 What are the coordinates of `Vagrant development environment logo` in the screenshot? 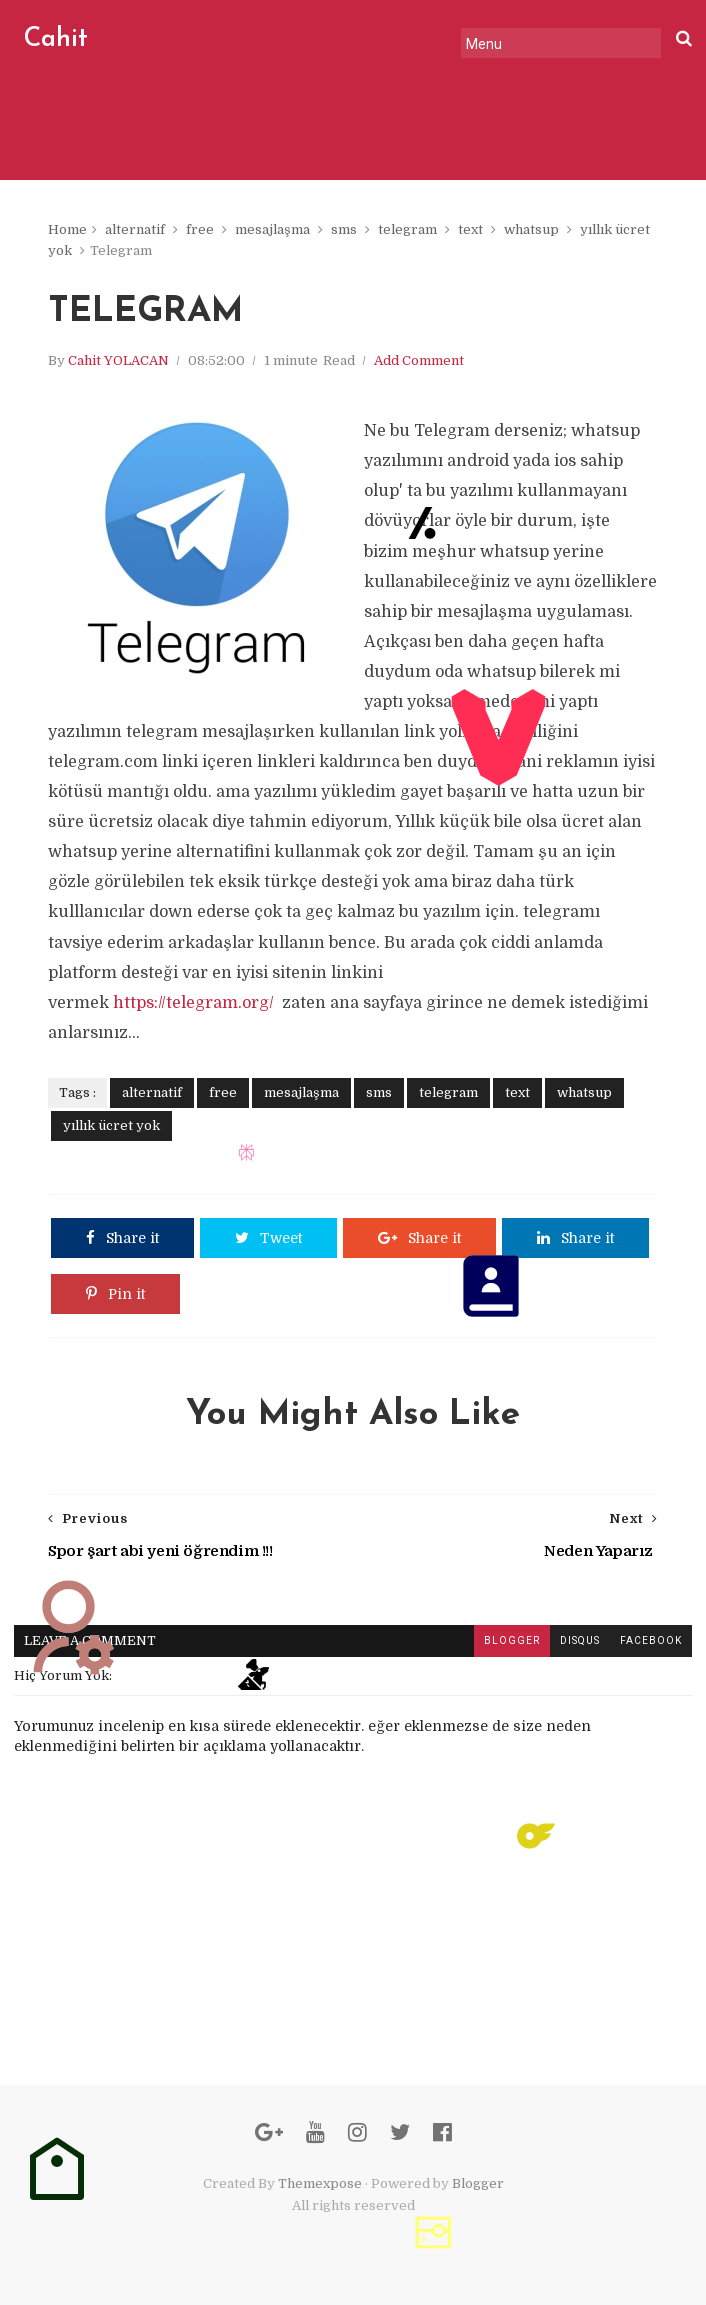 It's located at (498, 737).